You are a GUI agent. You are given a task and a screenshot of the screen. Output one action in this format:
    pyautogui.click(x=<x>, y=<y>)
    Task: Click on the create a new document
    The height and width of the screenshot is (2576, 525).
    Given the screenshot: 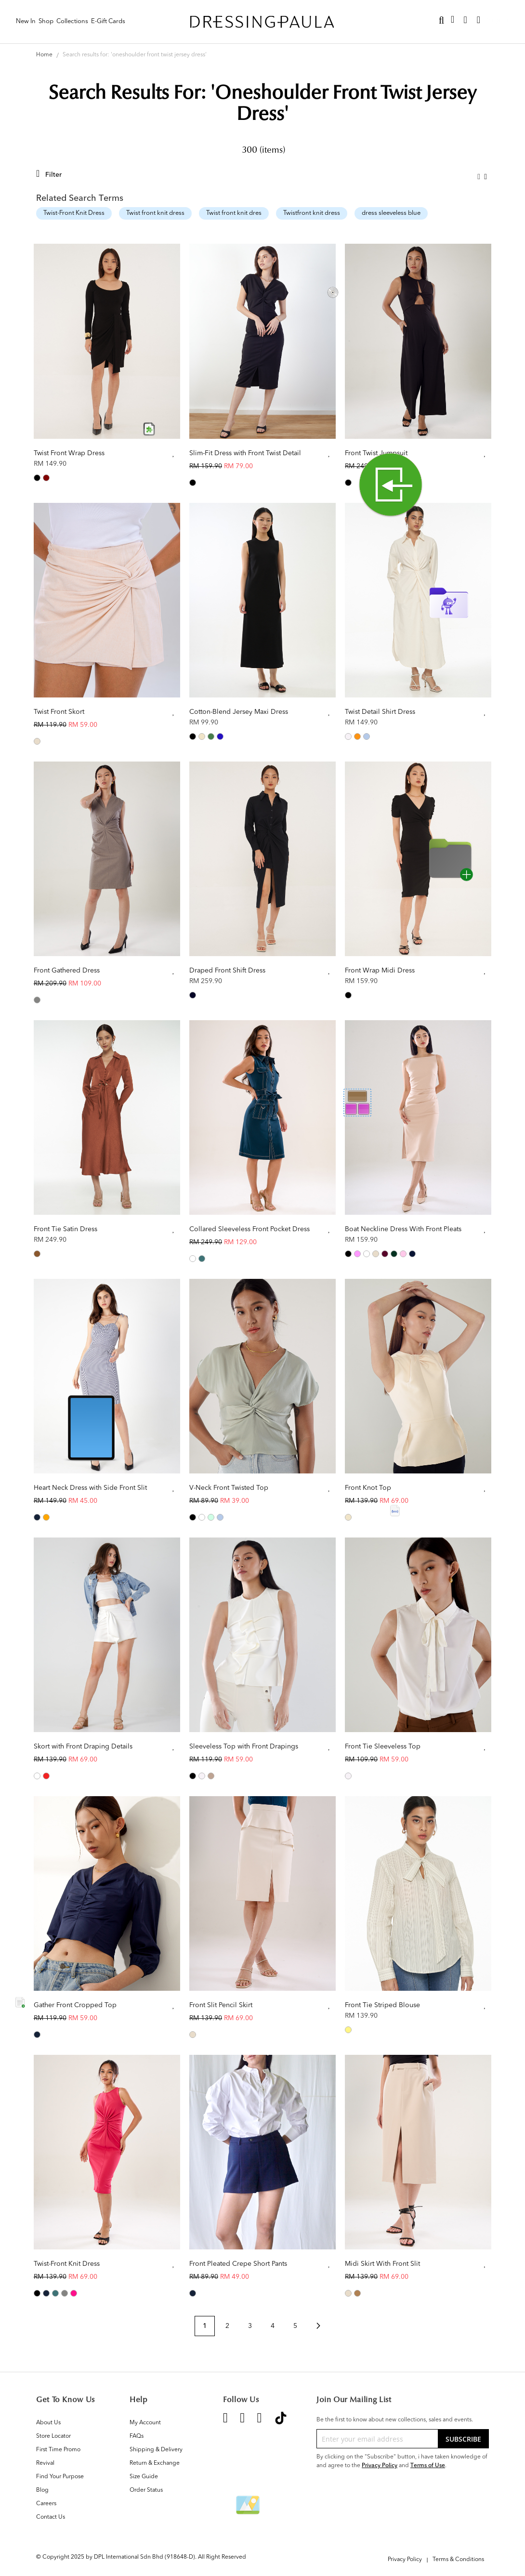 What is the action you would take?
    pyautogui.click(x=20, y=2002)
    